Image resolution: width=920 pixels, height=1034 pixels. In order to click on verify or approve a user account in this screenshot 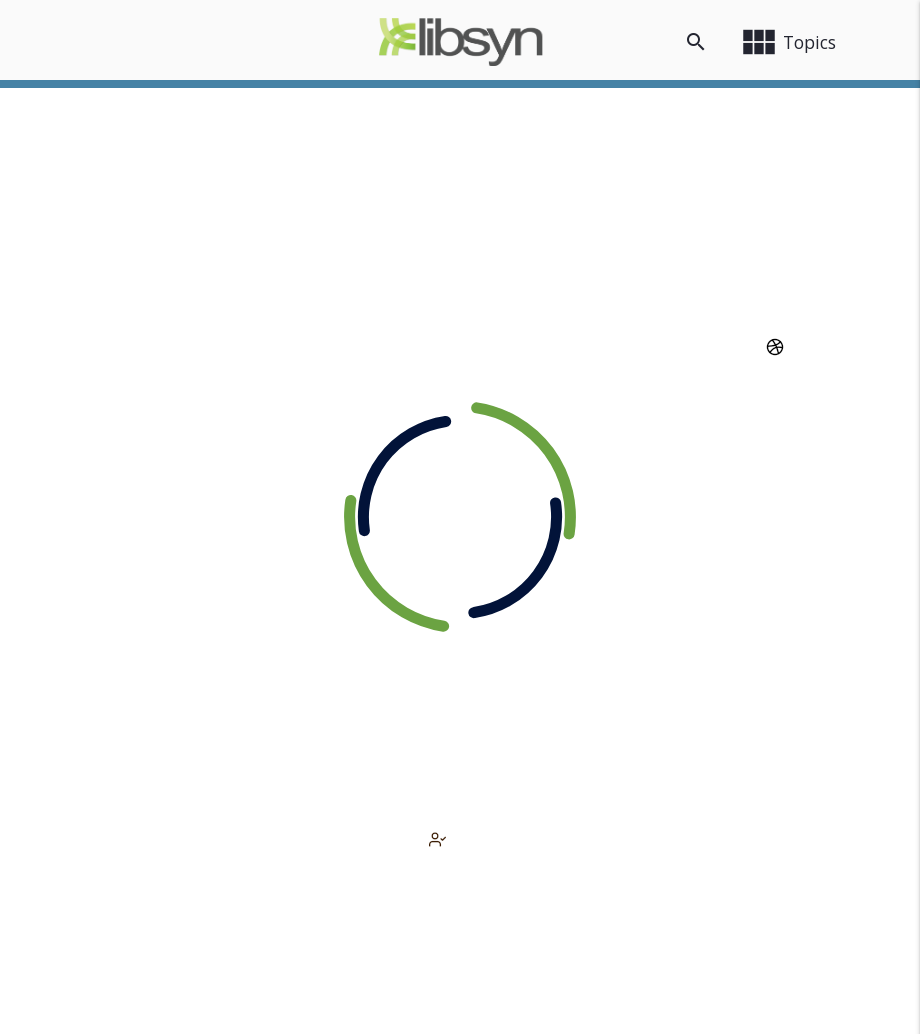, I will do `click(437, 839)`.